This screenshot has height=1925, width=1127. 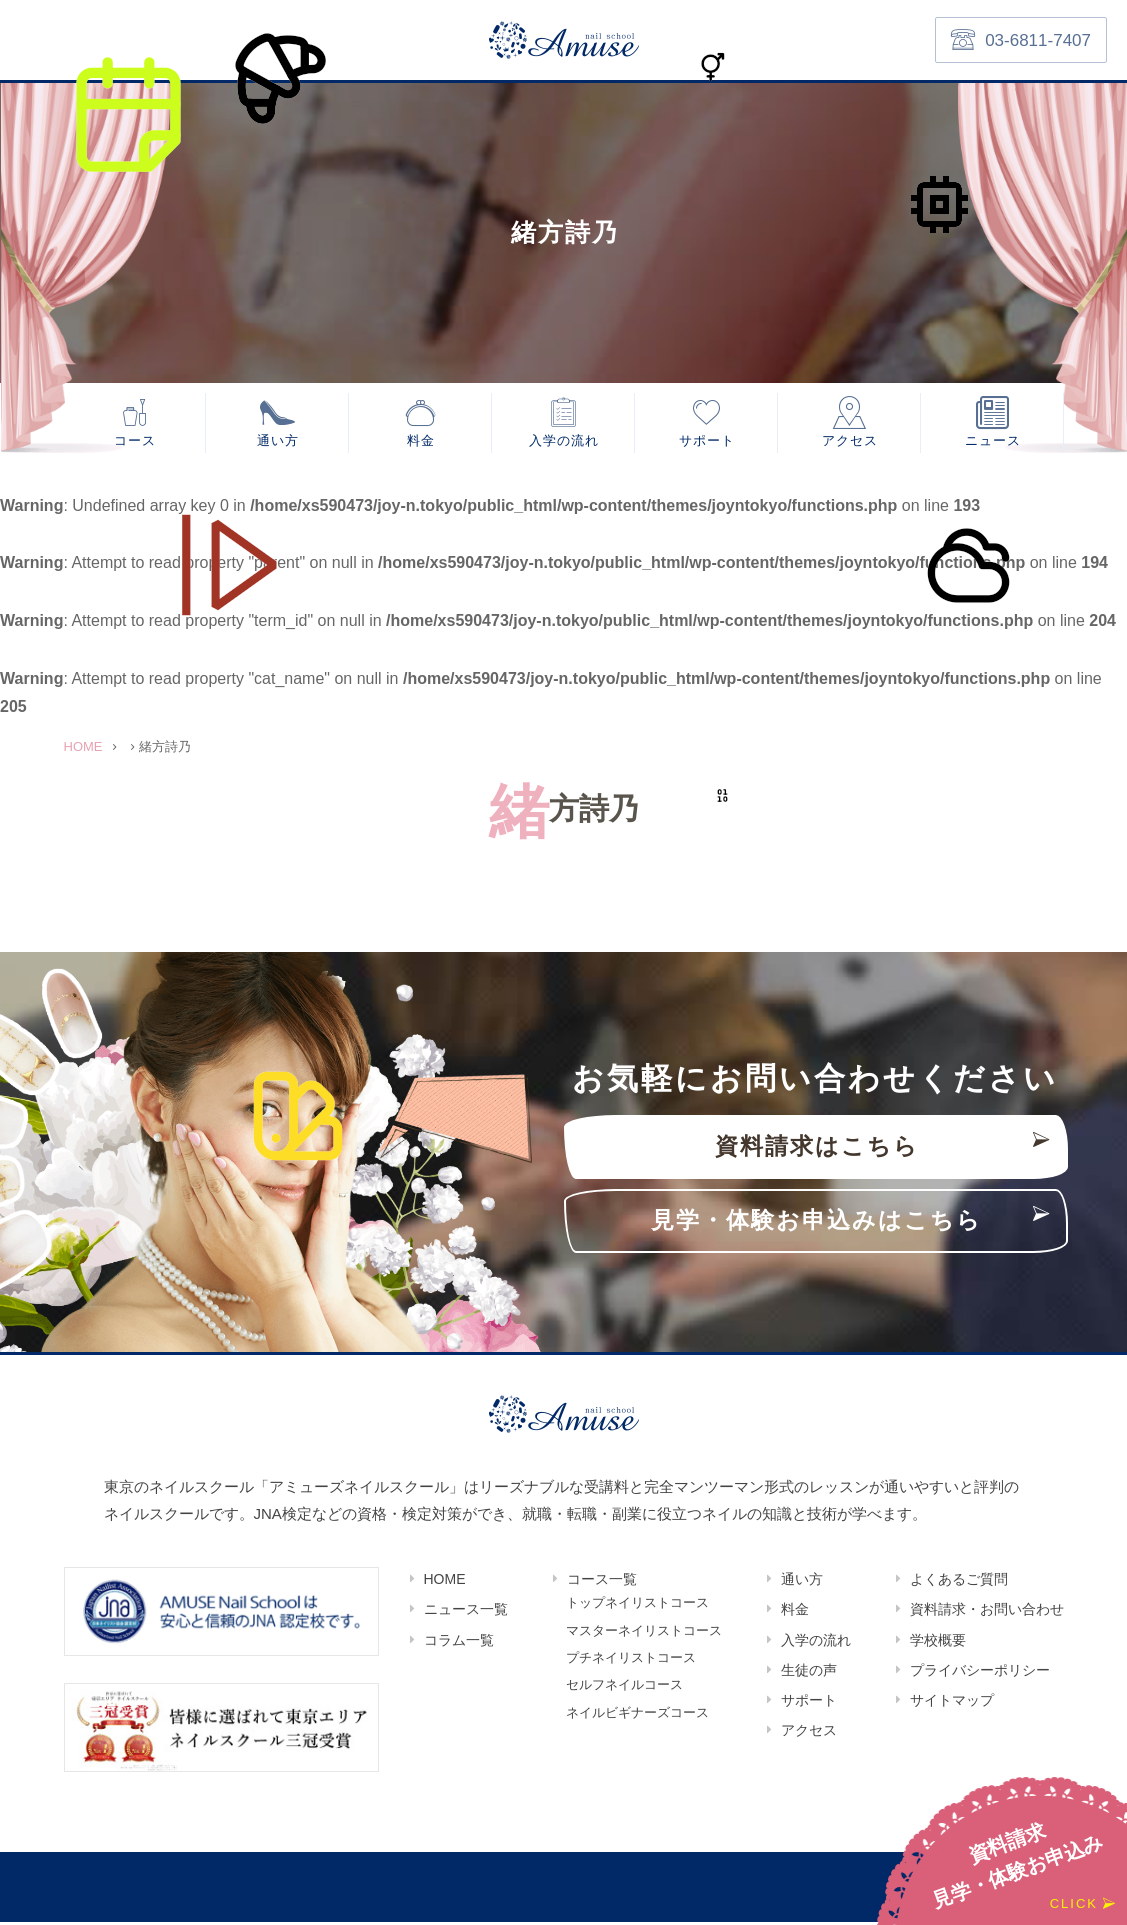 What do you see at coordinates (713, 67) in the screenshot?
I see `select gender or sex options` at bounding box center [713, 67].